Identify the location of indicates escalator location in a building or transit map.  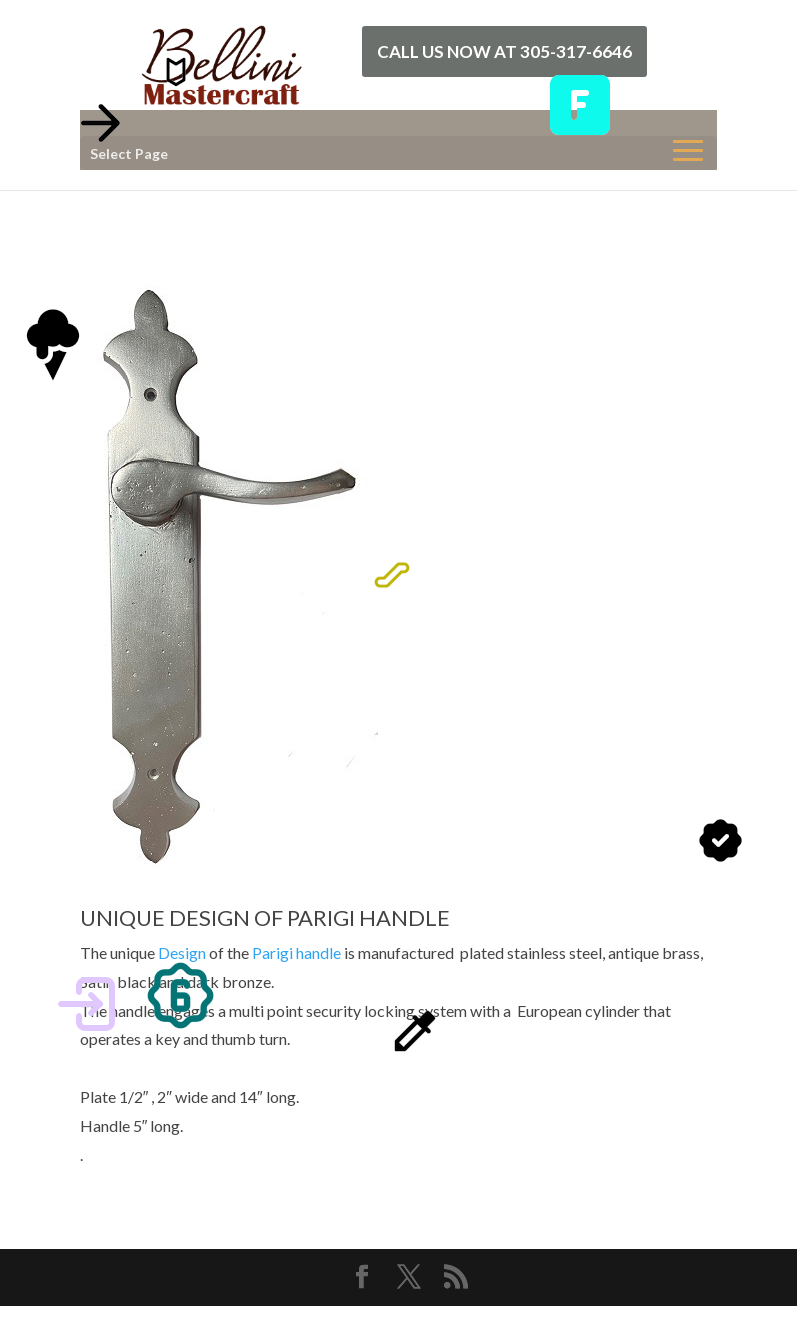
(392, 575).